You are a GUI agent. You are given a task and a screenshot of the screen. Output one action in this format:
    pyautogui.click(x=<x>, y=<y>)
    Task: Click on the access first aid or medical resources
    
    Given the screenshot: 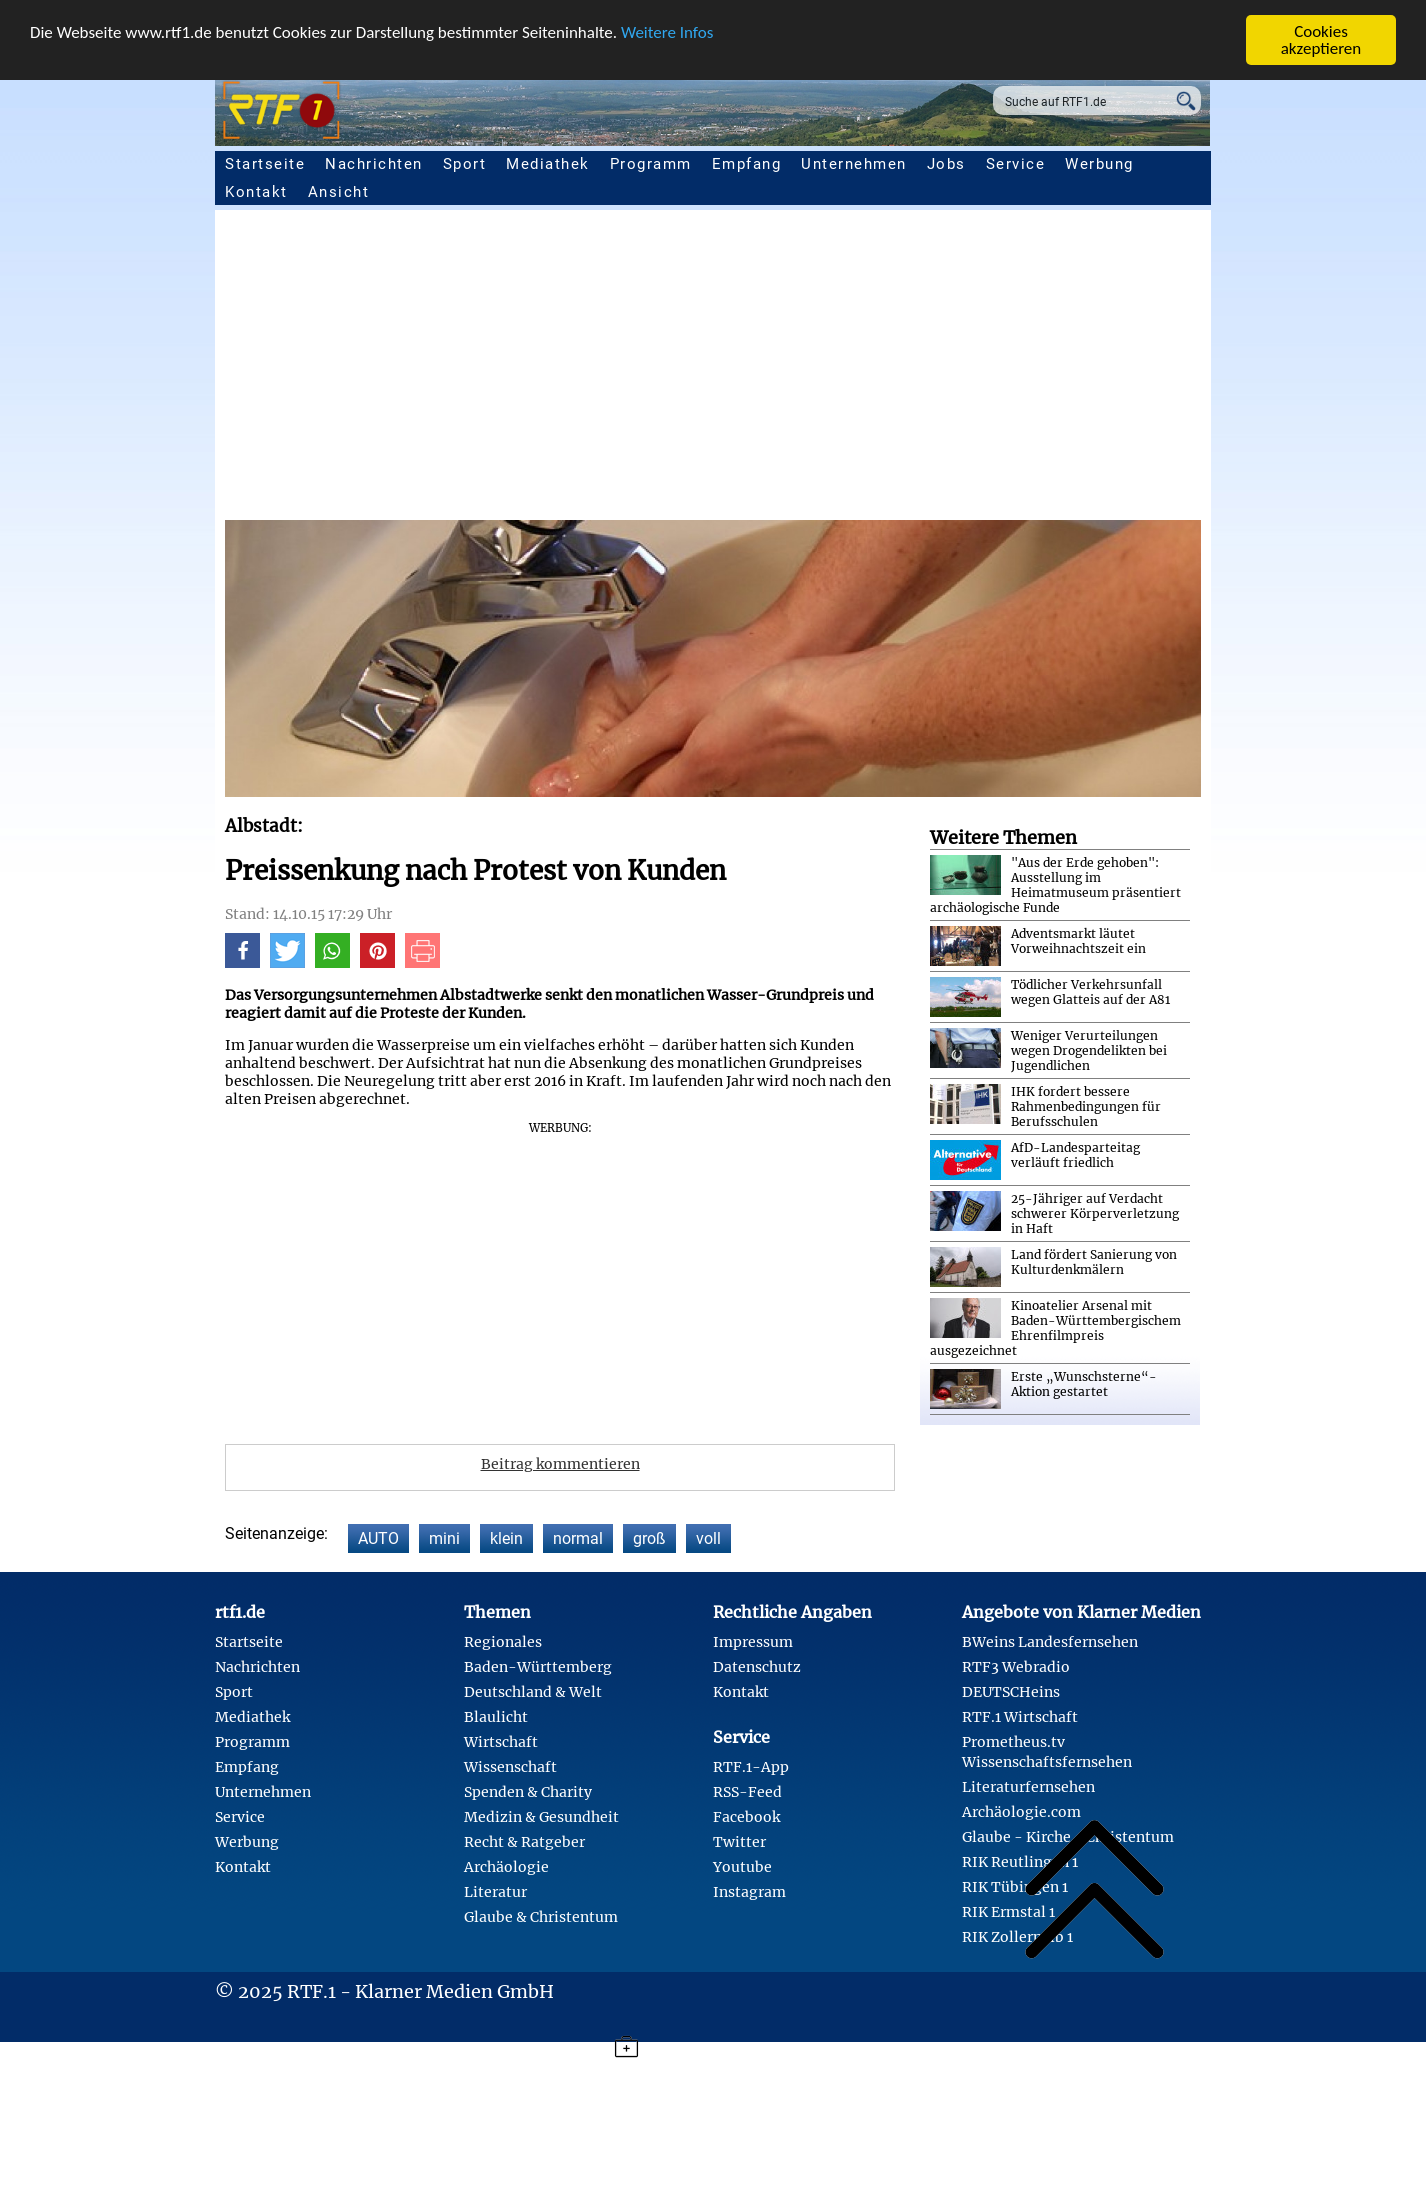 What is the action you would take?
    pyautogui.click(x=626, y=2047)
    